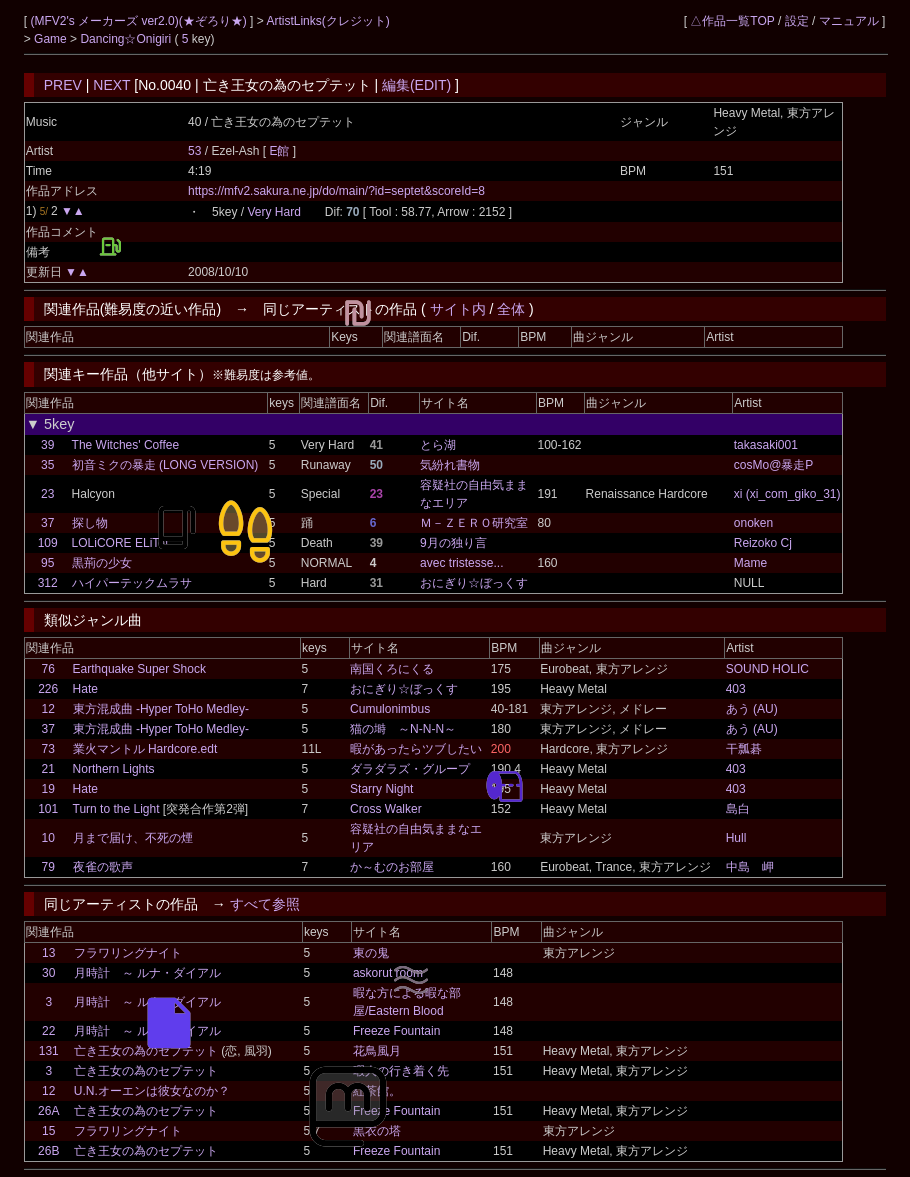 This screenshot has width=910, height=1177. What do you see at coordinates (245, 531) in the screenshot?
I see `track your steps or walking activity` at bounding box center [245, 531].